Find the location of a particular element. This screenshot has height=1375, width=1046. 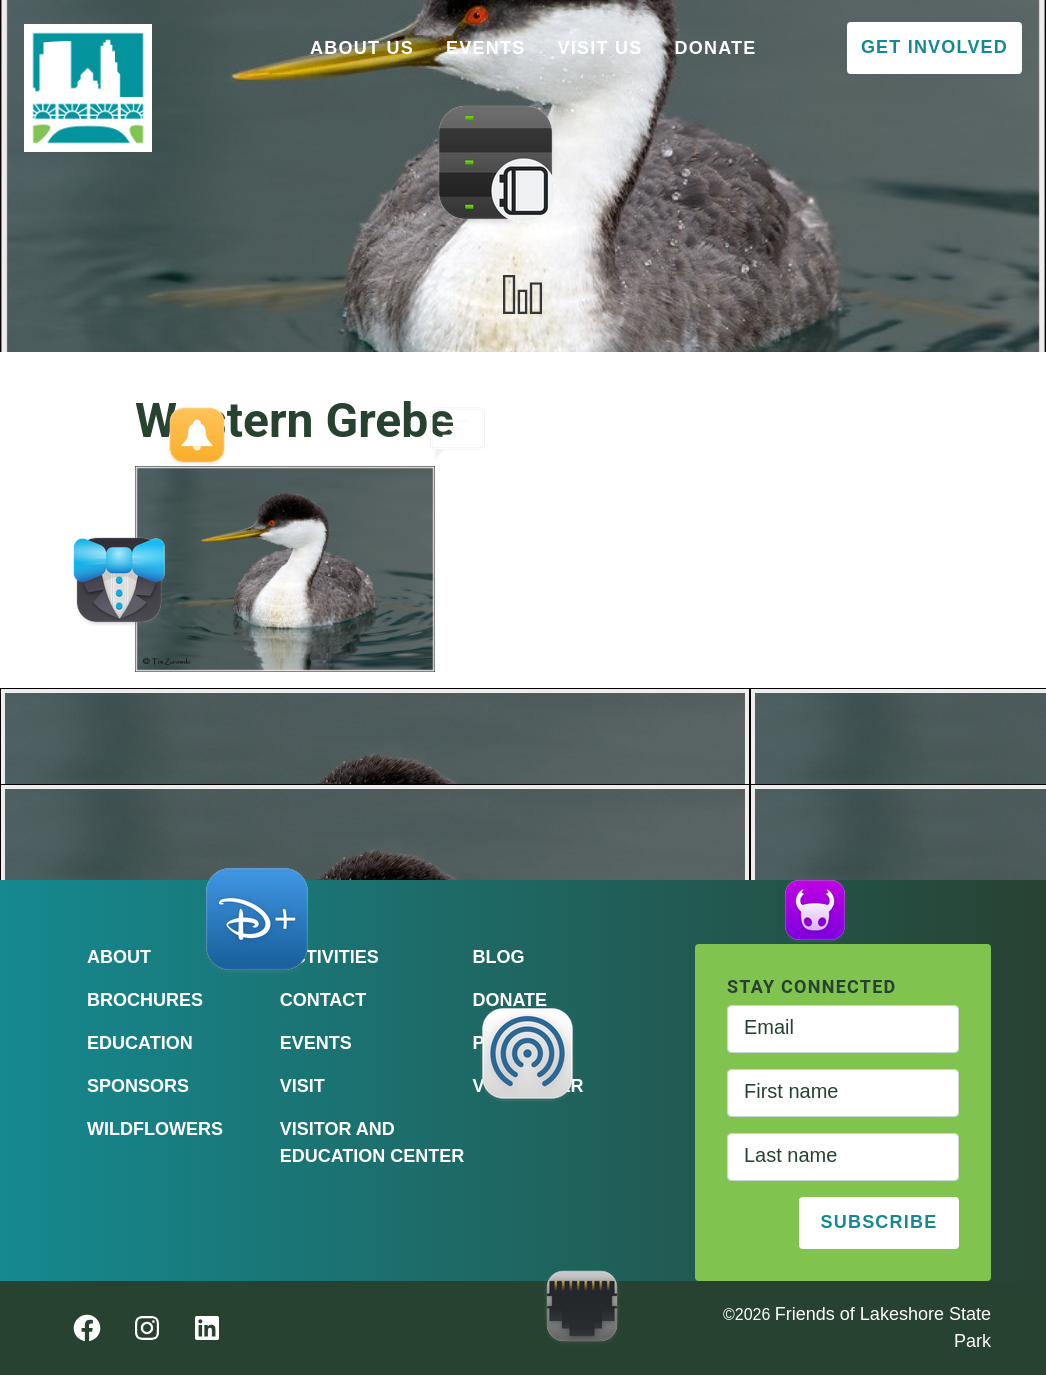

ethernet port connection settings is located at coordinates (582, 1306).